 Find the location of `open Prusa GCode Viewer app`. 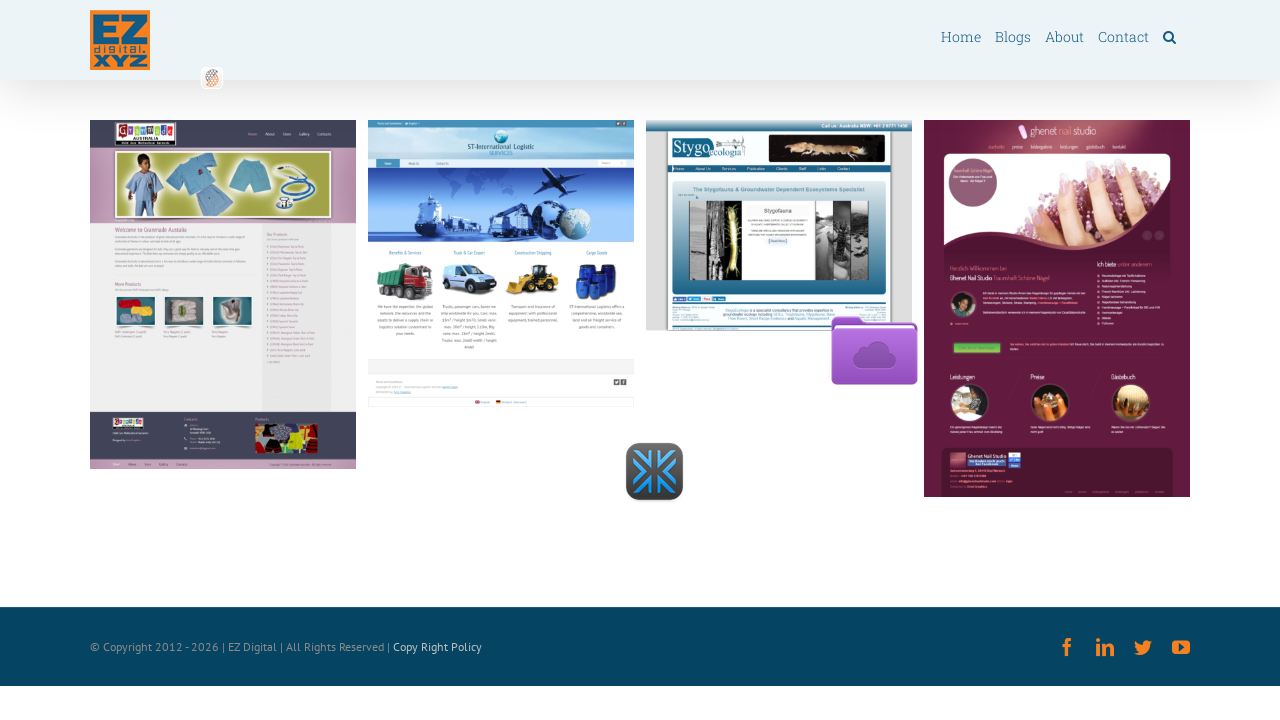

open Prusa GCode Viewer app is located at coordinates (212, 78).